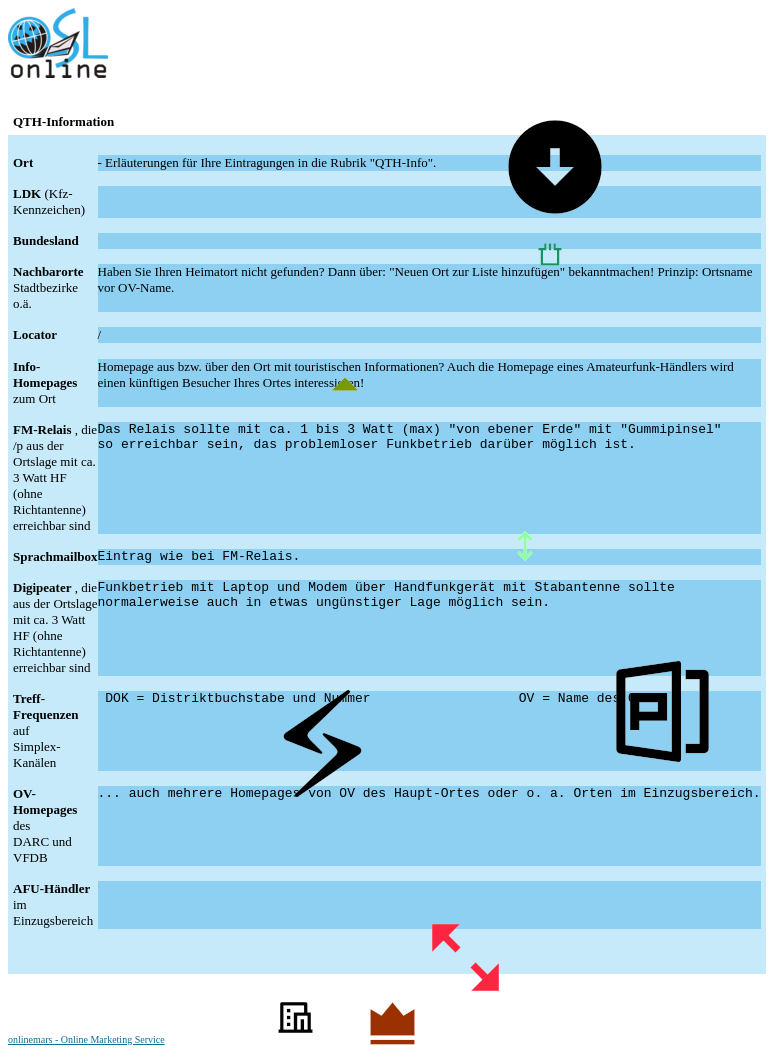 The width and height of the screenshot is (768, 1053). What do you see at coordinates (392, 1024) in the screenshot?
I see `indicates VIP or premium membership status` at bounding box center [392, 1024].